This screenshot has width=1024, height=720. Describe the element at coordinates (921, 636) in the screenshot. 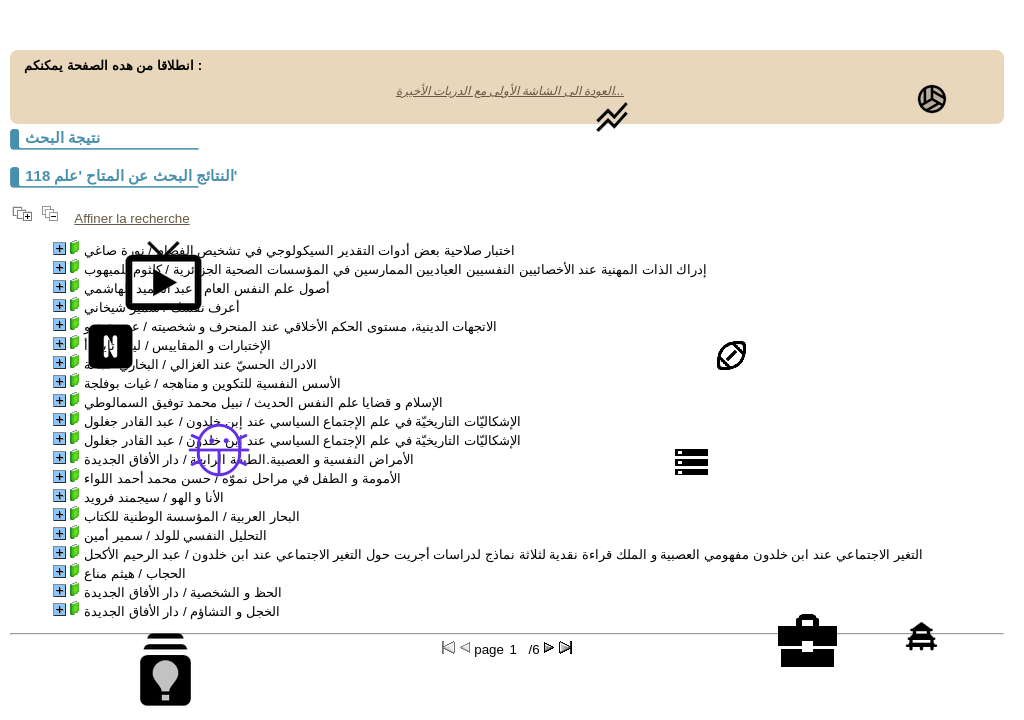

I see `indicates a buddhist temple or vihara location` at that location.